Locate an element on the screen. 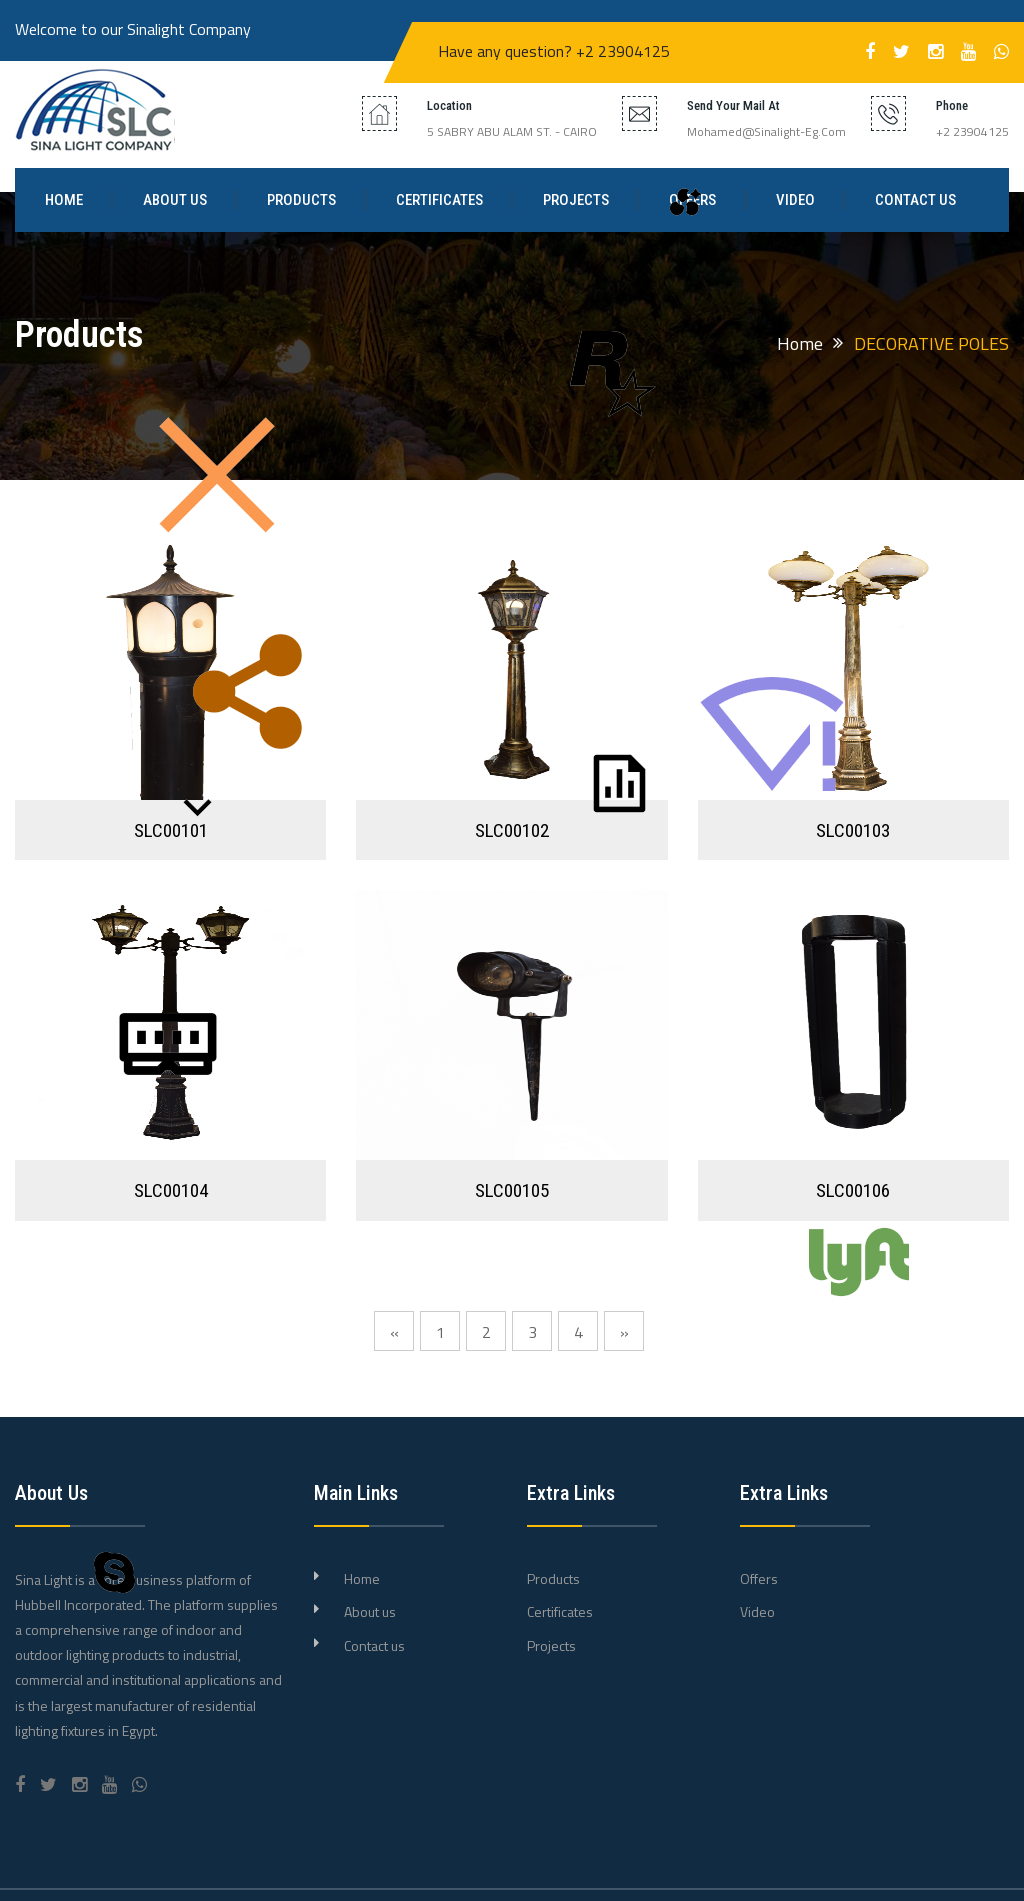  share content with others is located at coordinates (250, 691).